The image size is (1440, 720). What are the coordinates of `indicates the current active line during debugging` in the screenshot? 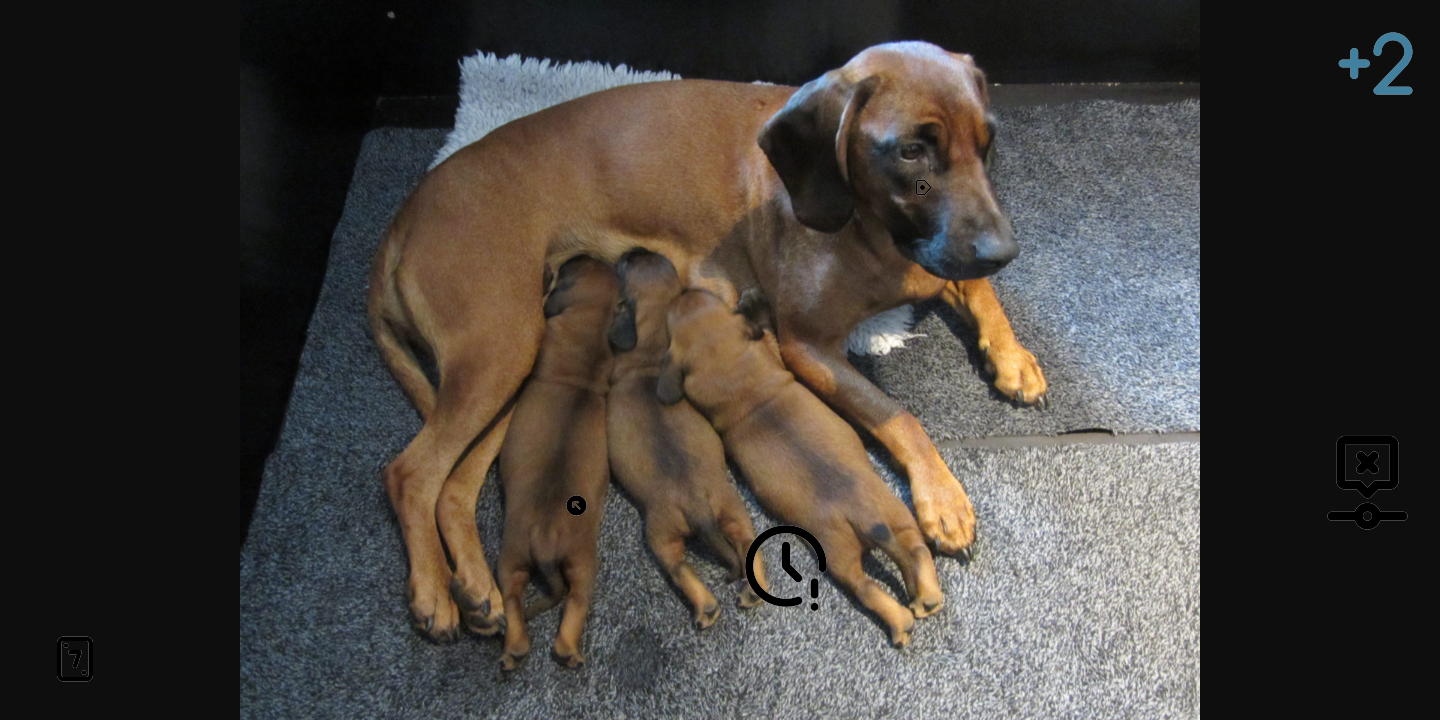 It's located at (922, 187).